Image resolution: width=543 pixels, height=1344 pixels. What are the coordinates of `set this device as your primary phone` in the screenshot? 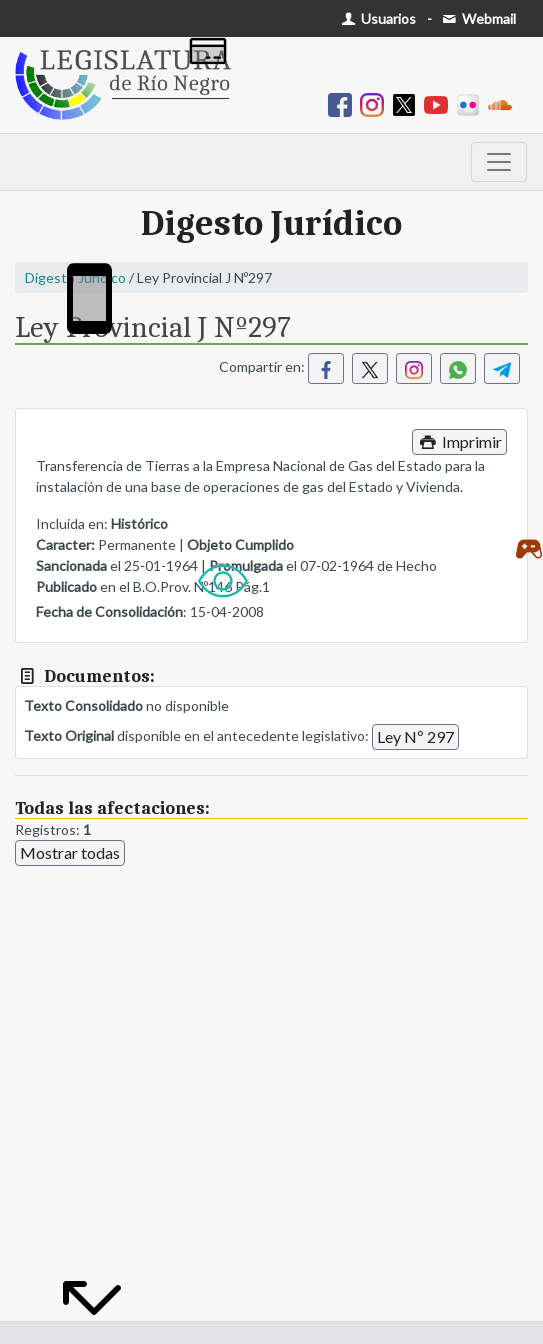 It's located at (89, 298).